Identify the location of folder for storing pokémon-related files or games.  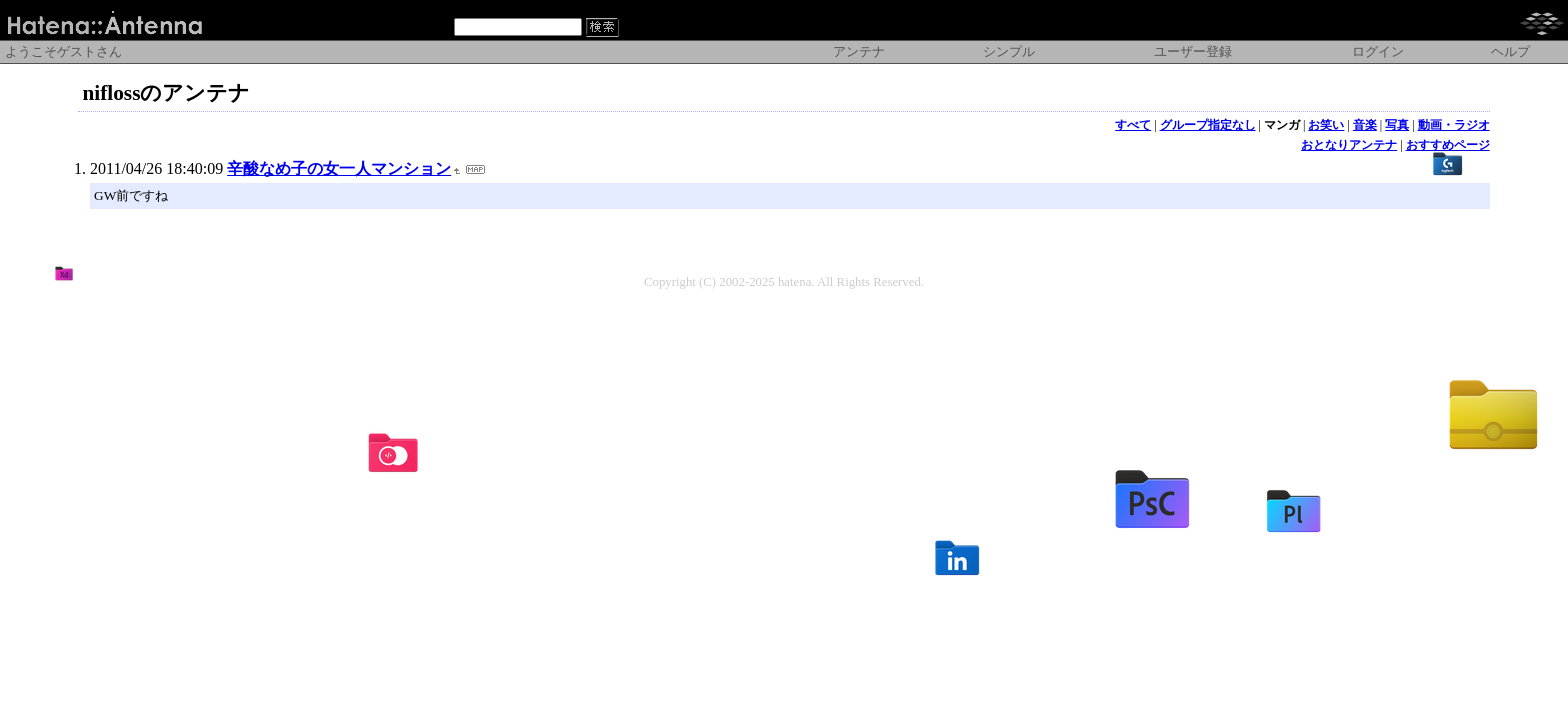
(1493, 417).